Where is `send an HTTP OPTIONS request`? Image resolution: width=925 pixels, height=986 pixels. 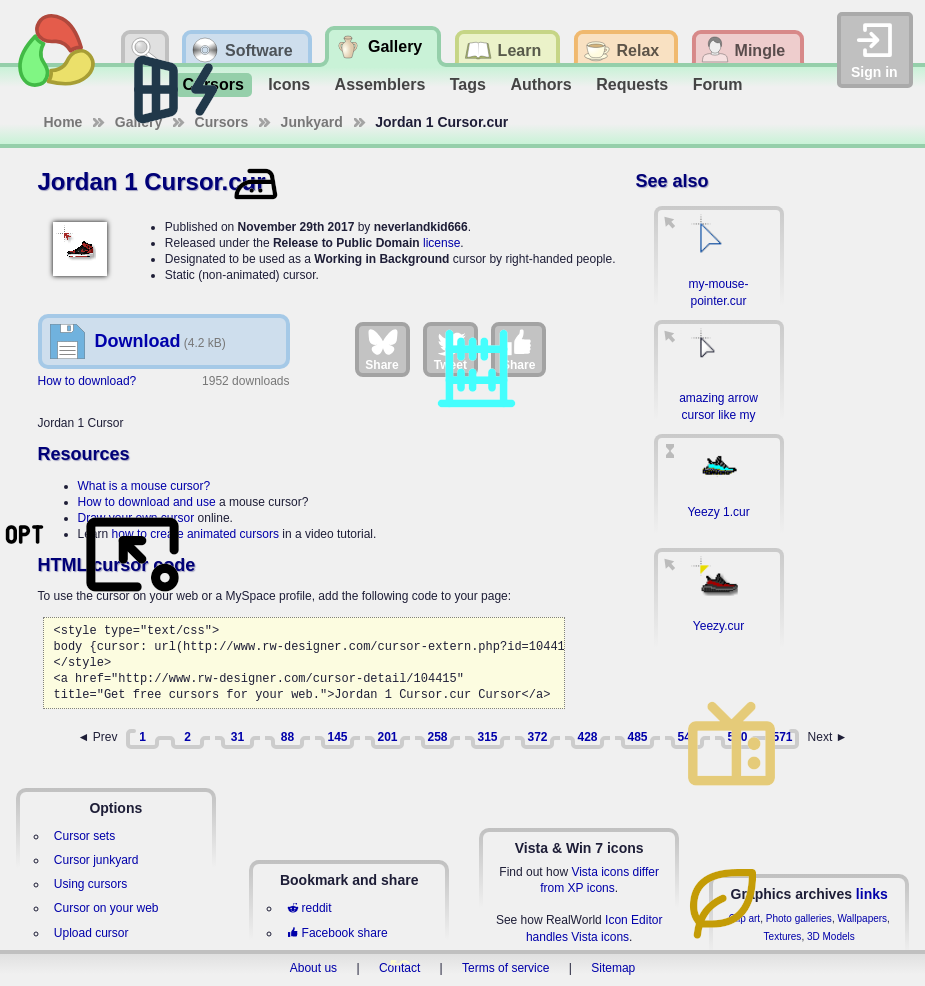 send an HTTP OPTIONS request is located at coordinates (24, 534).